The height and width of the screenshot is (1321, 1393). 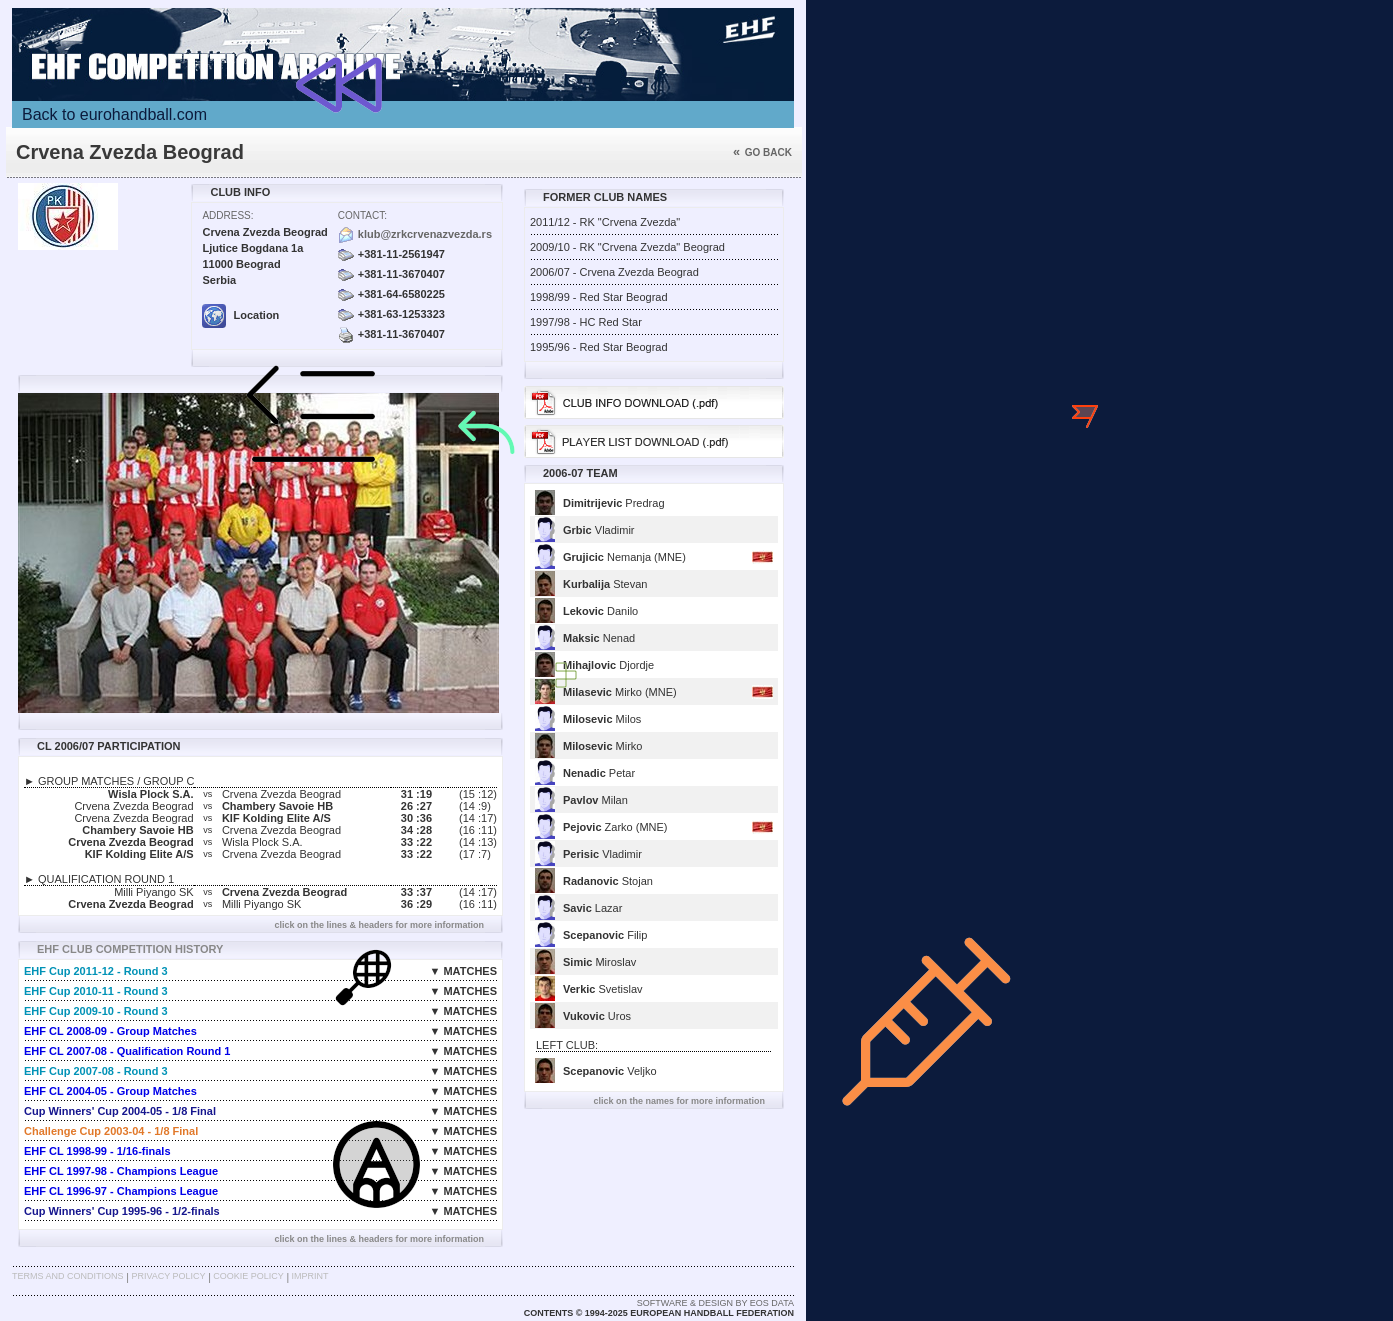 I want to click on edit or modify content, so click(x=376, y=1164).